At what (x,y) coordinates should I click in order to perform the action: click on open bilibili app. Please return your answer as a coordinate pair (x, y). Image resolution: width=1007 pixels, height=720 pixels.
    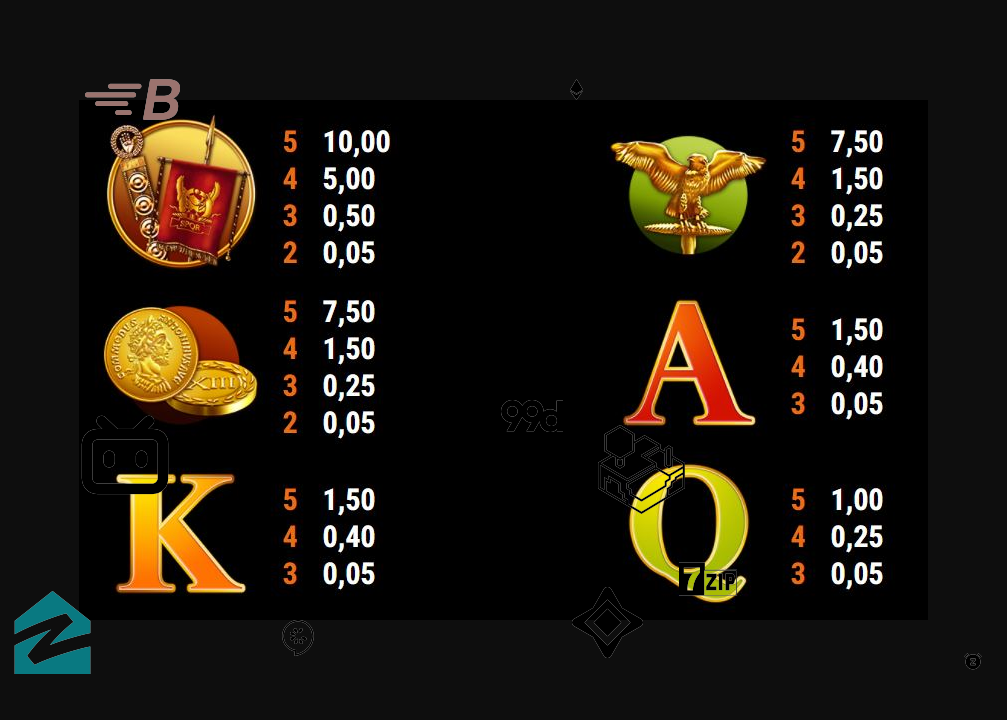
    Looking at the image, I should click on (125, 459).